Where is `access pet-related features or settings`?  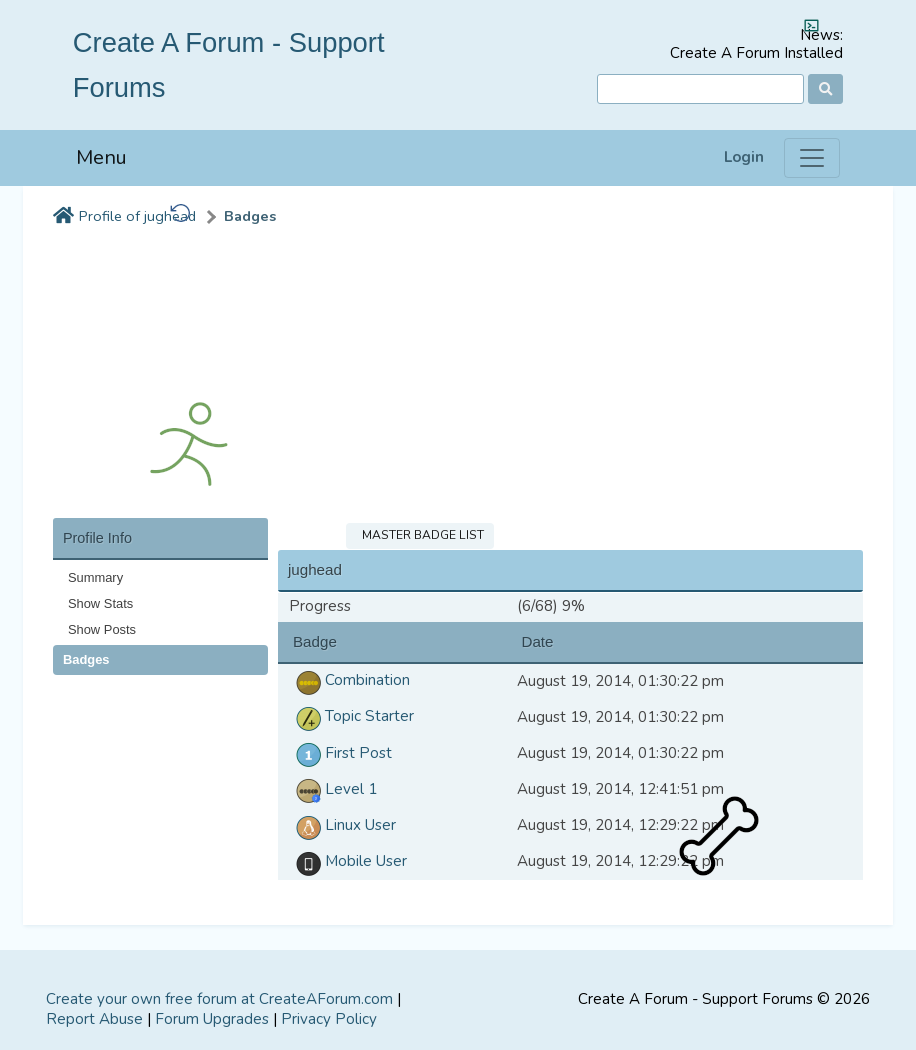 access pet-related features or settings is located at coordinates (719, 836).